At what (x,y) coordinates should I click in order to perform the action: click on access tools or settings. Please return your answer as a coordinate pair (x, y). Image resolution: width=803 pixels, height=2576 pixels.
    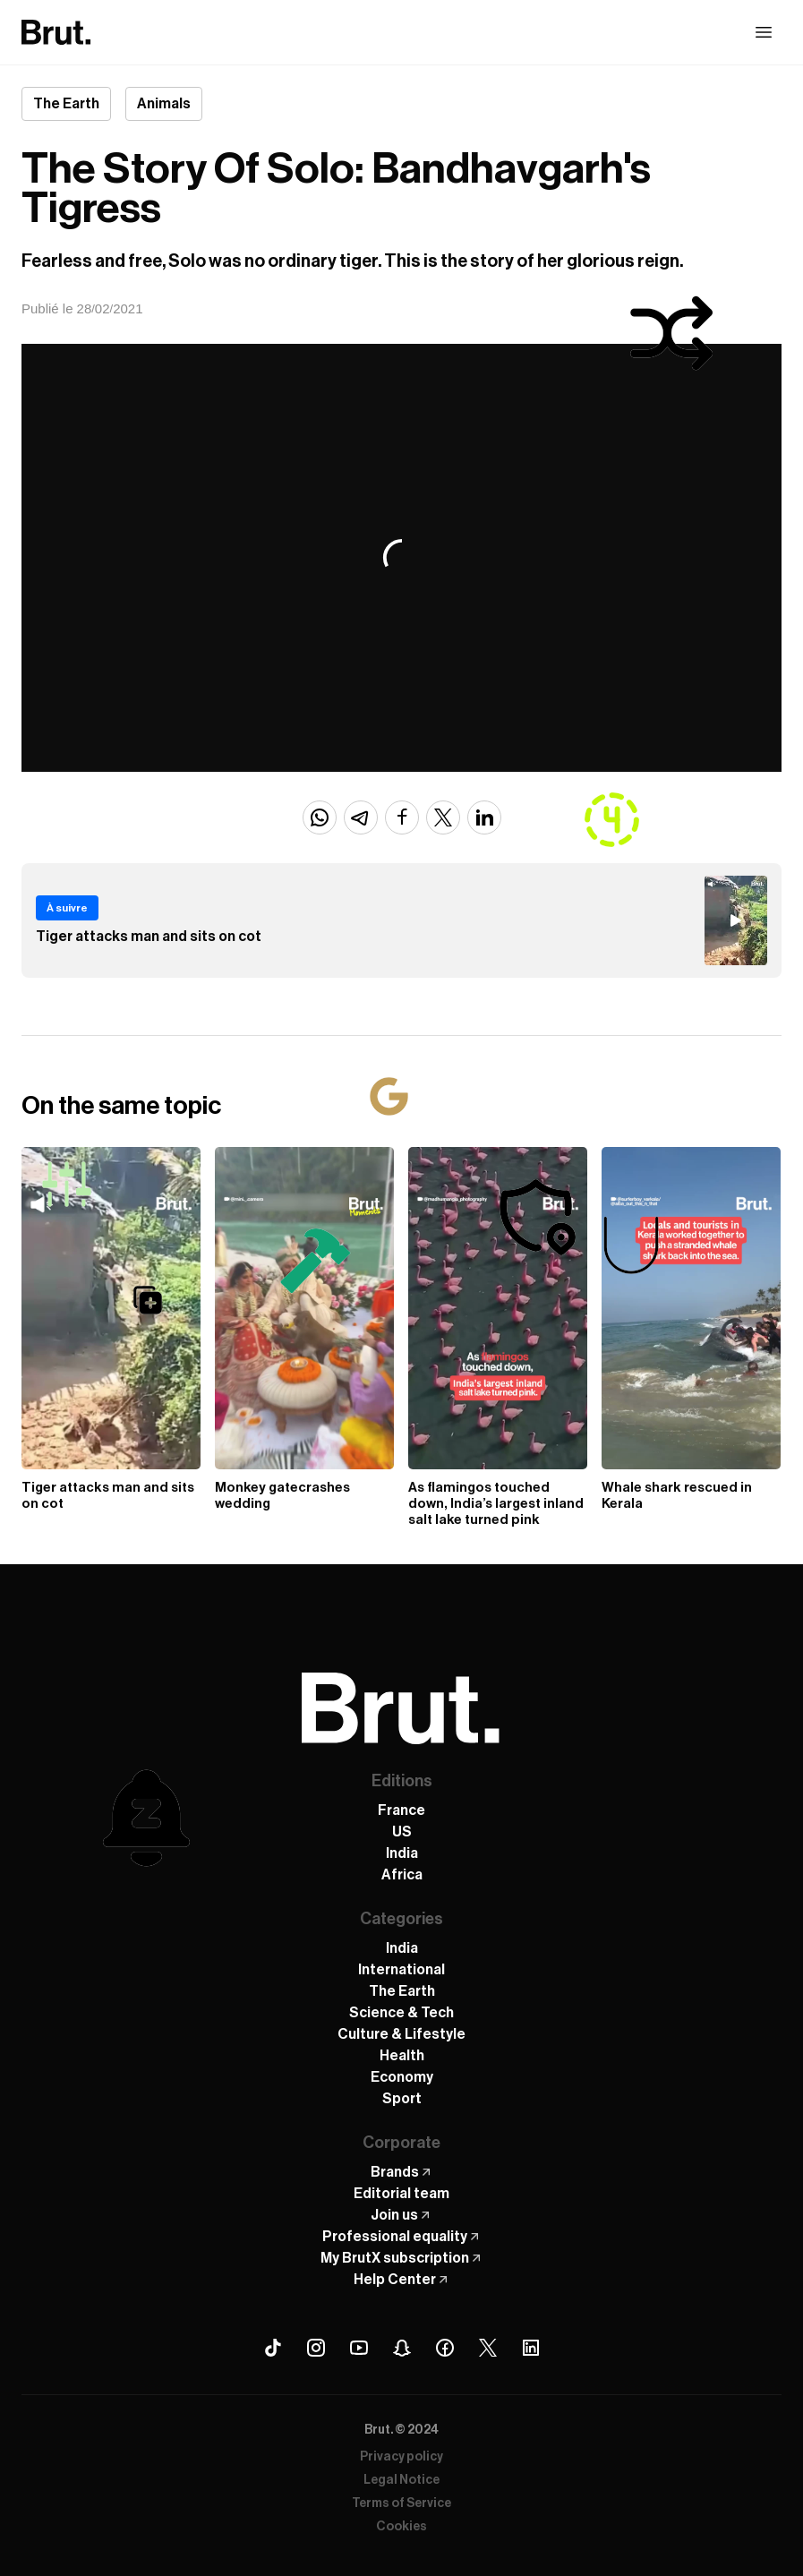
    Looking at the image, I should click on (315, 1260).